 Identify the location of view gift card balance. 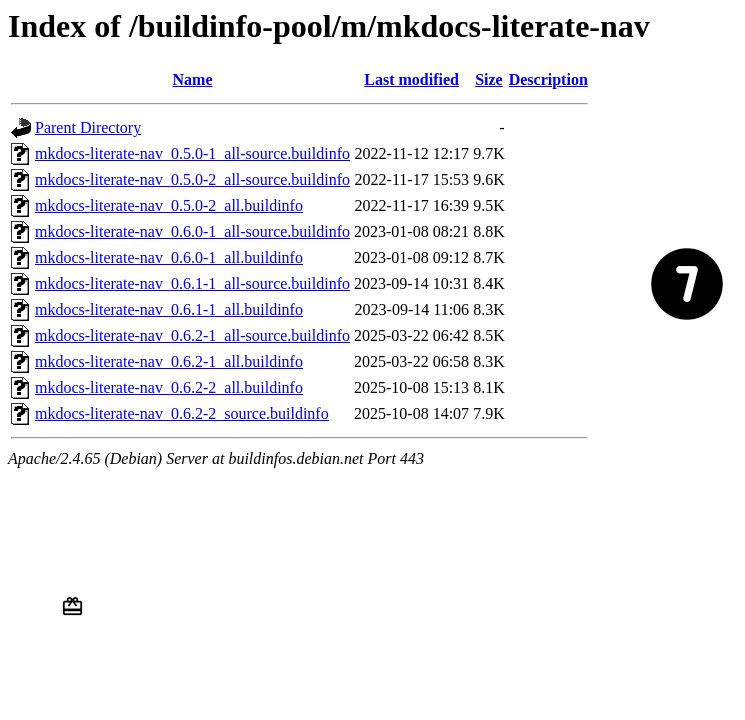
(72, 606).